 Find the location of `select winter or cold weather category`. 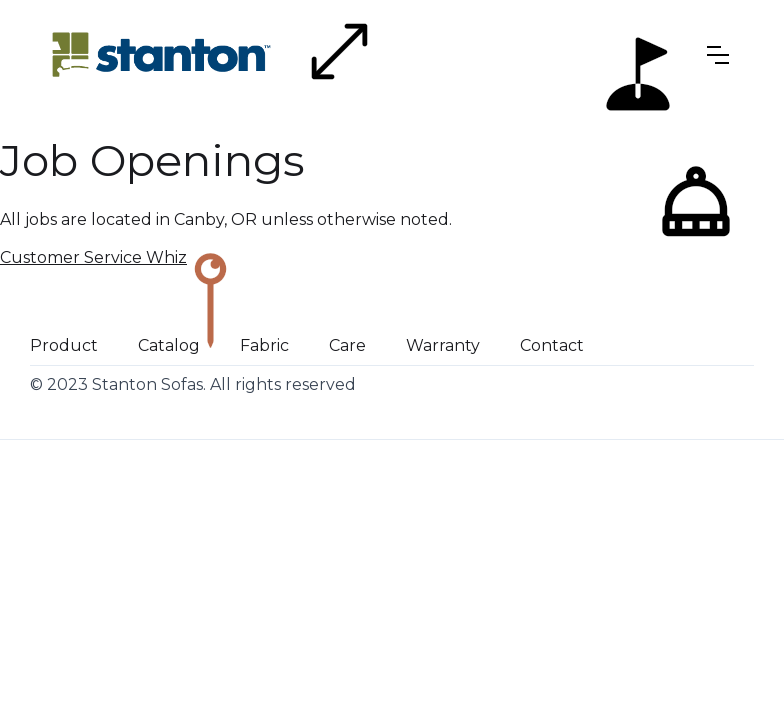

select winter or cold weather category is located at coordinates (696, 205).